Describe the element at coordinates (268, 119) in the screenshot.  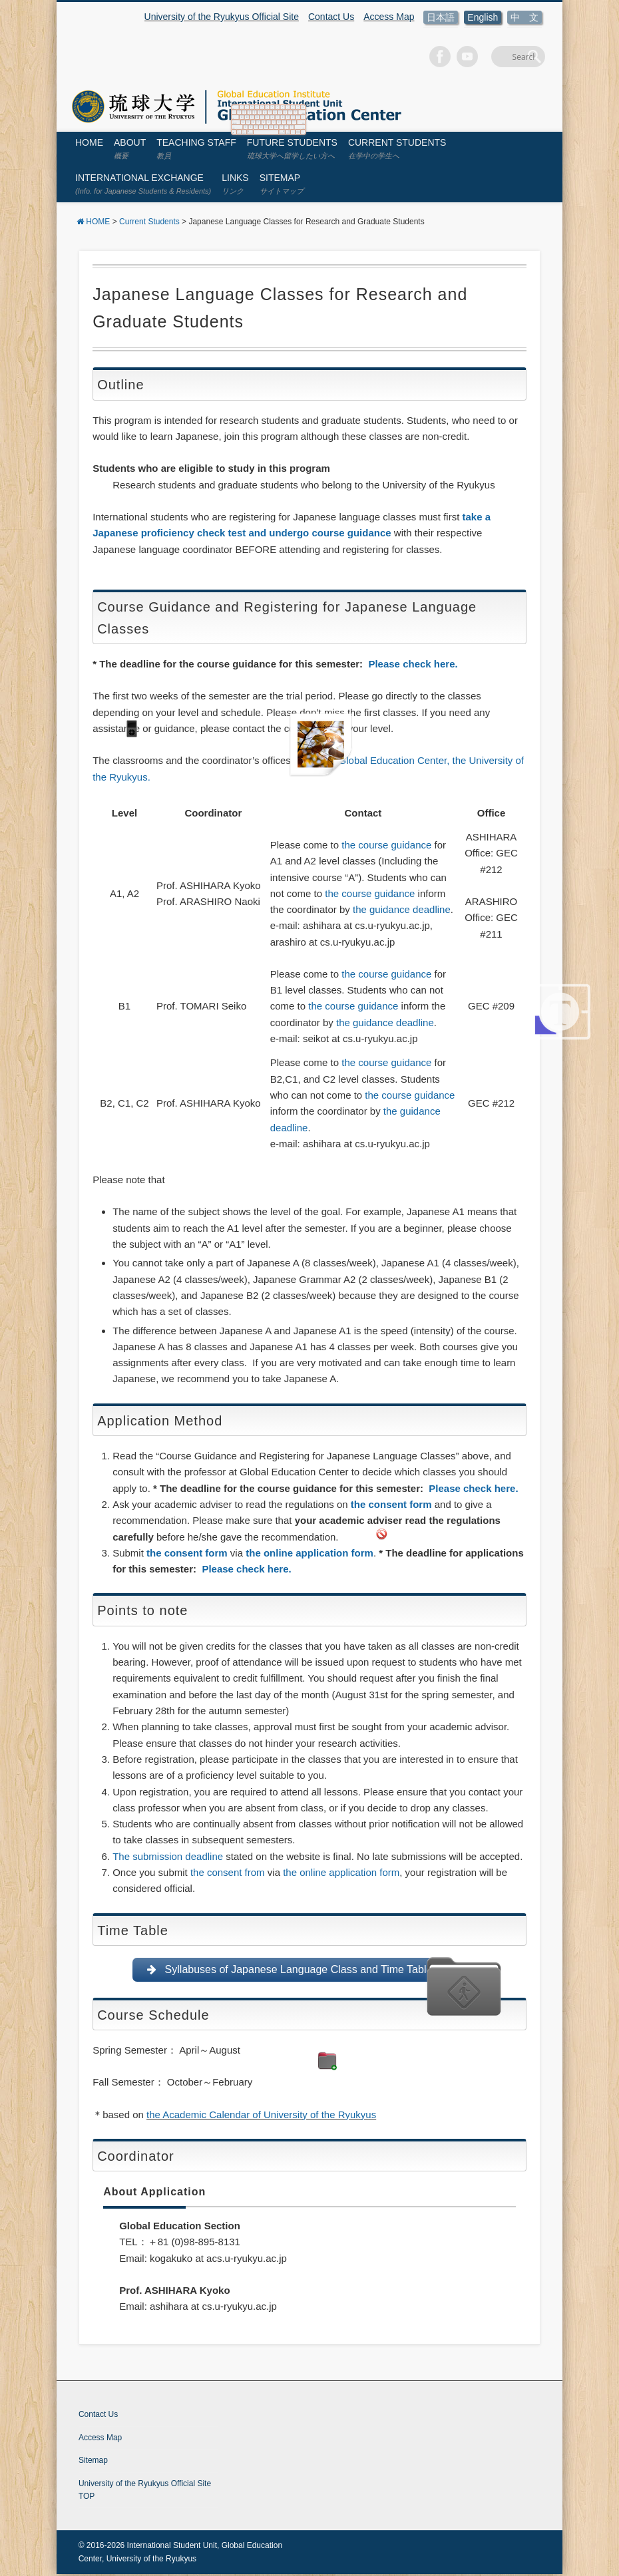
I see `connect a bluetooth keyboard` at that location.